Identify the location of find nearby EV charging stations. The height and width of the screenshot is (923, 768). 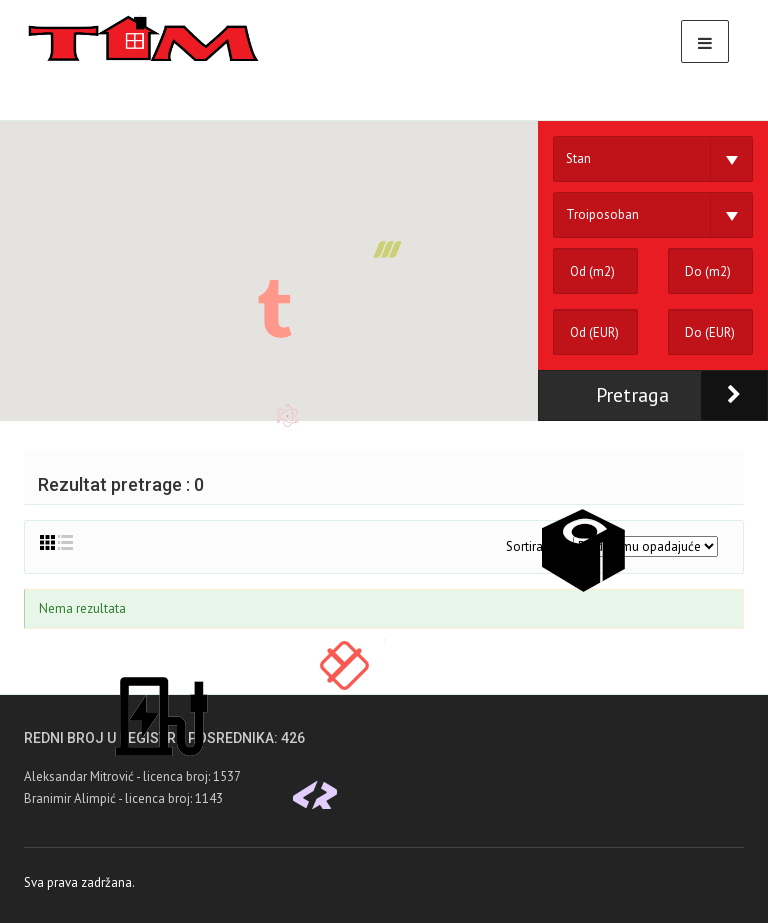
(159, 716).